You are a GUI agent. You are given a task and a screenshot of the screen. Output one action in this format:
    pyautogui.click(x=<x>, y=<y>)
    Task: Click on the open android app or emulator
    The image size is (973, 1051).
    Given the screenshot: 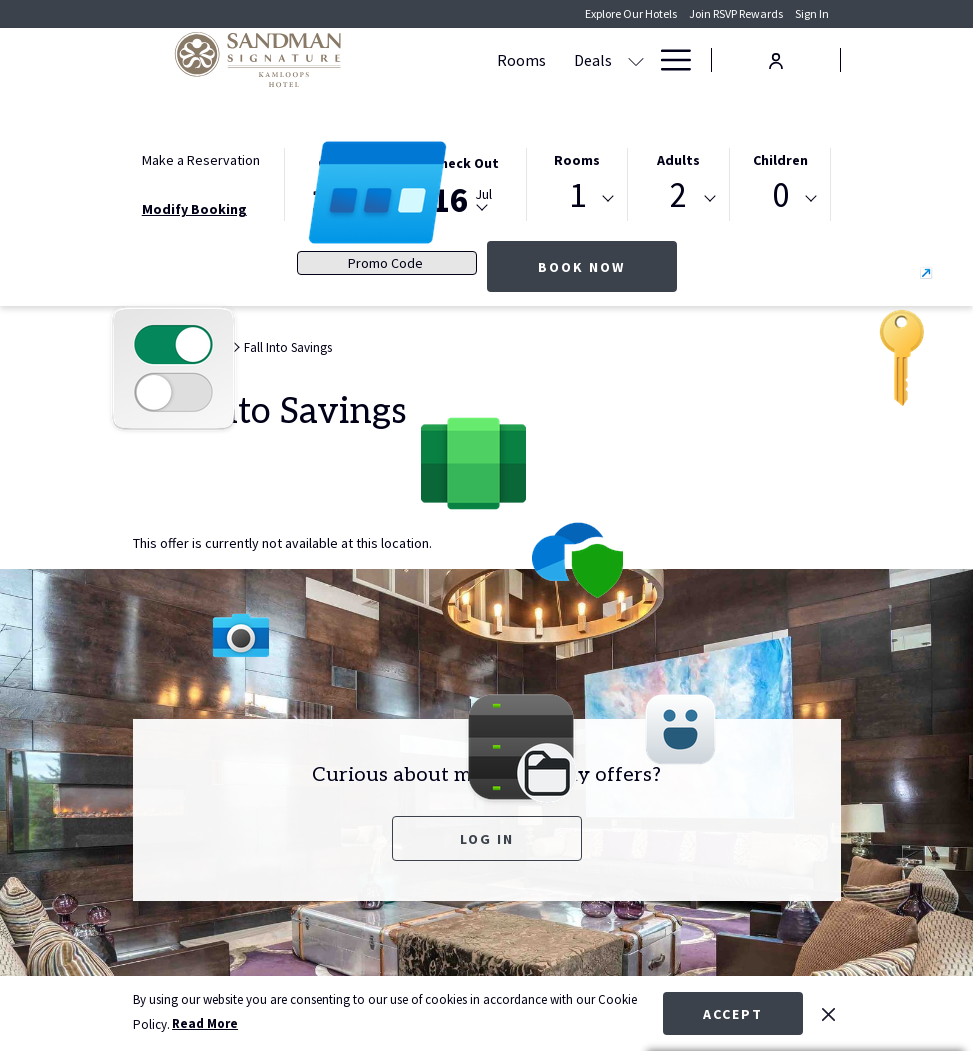 What is the action you would take?
    pyautogui.click(x=473, y=463)
    